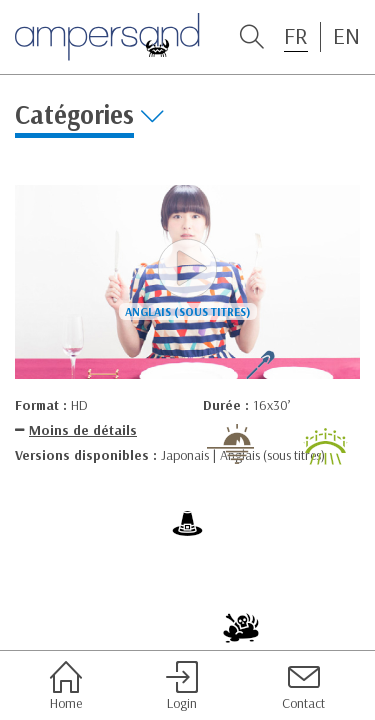 This screenshot has width=375, height=720. I want to click on access japanese garden or zen-themed content, so click(325, 442).